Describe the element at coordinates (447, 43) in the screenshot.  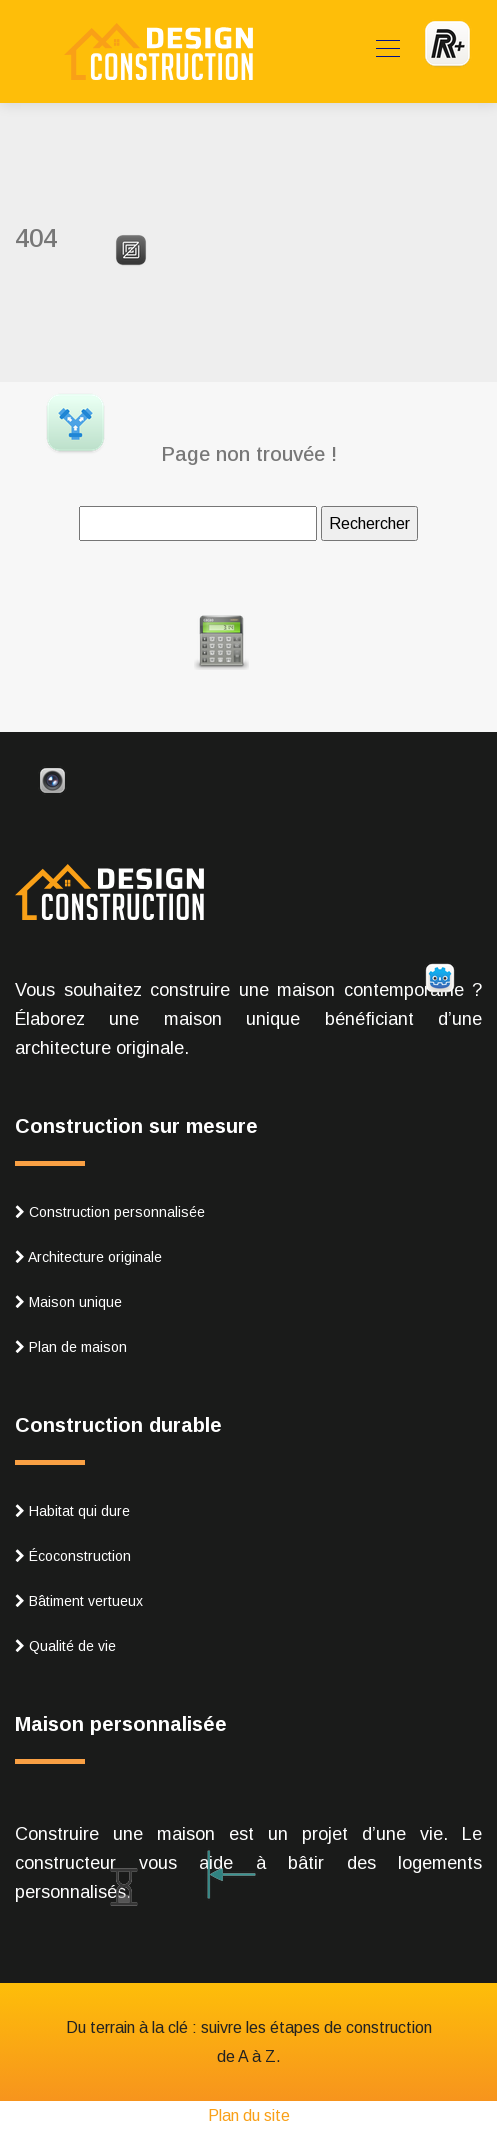
I see `open RetroPlus retro gaming app` at that location.